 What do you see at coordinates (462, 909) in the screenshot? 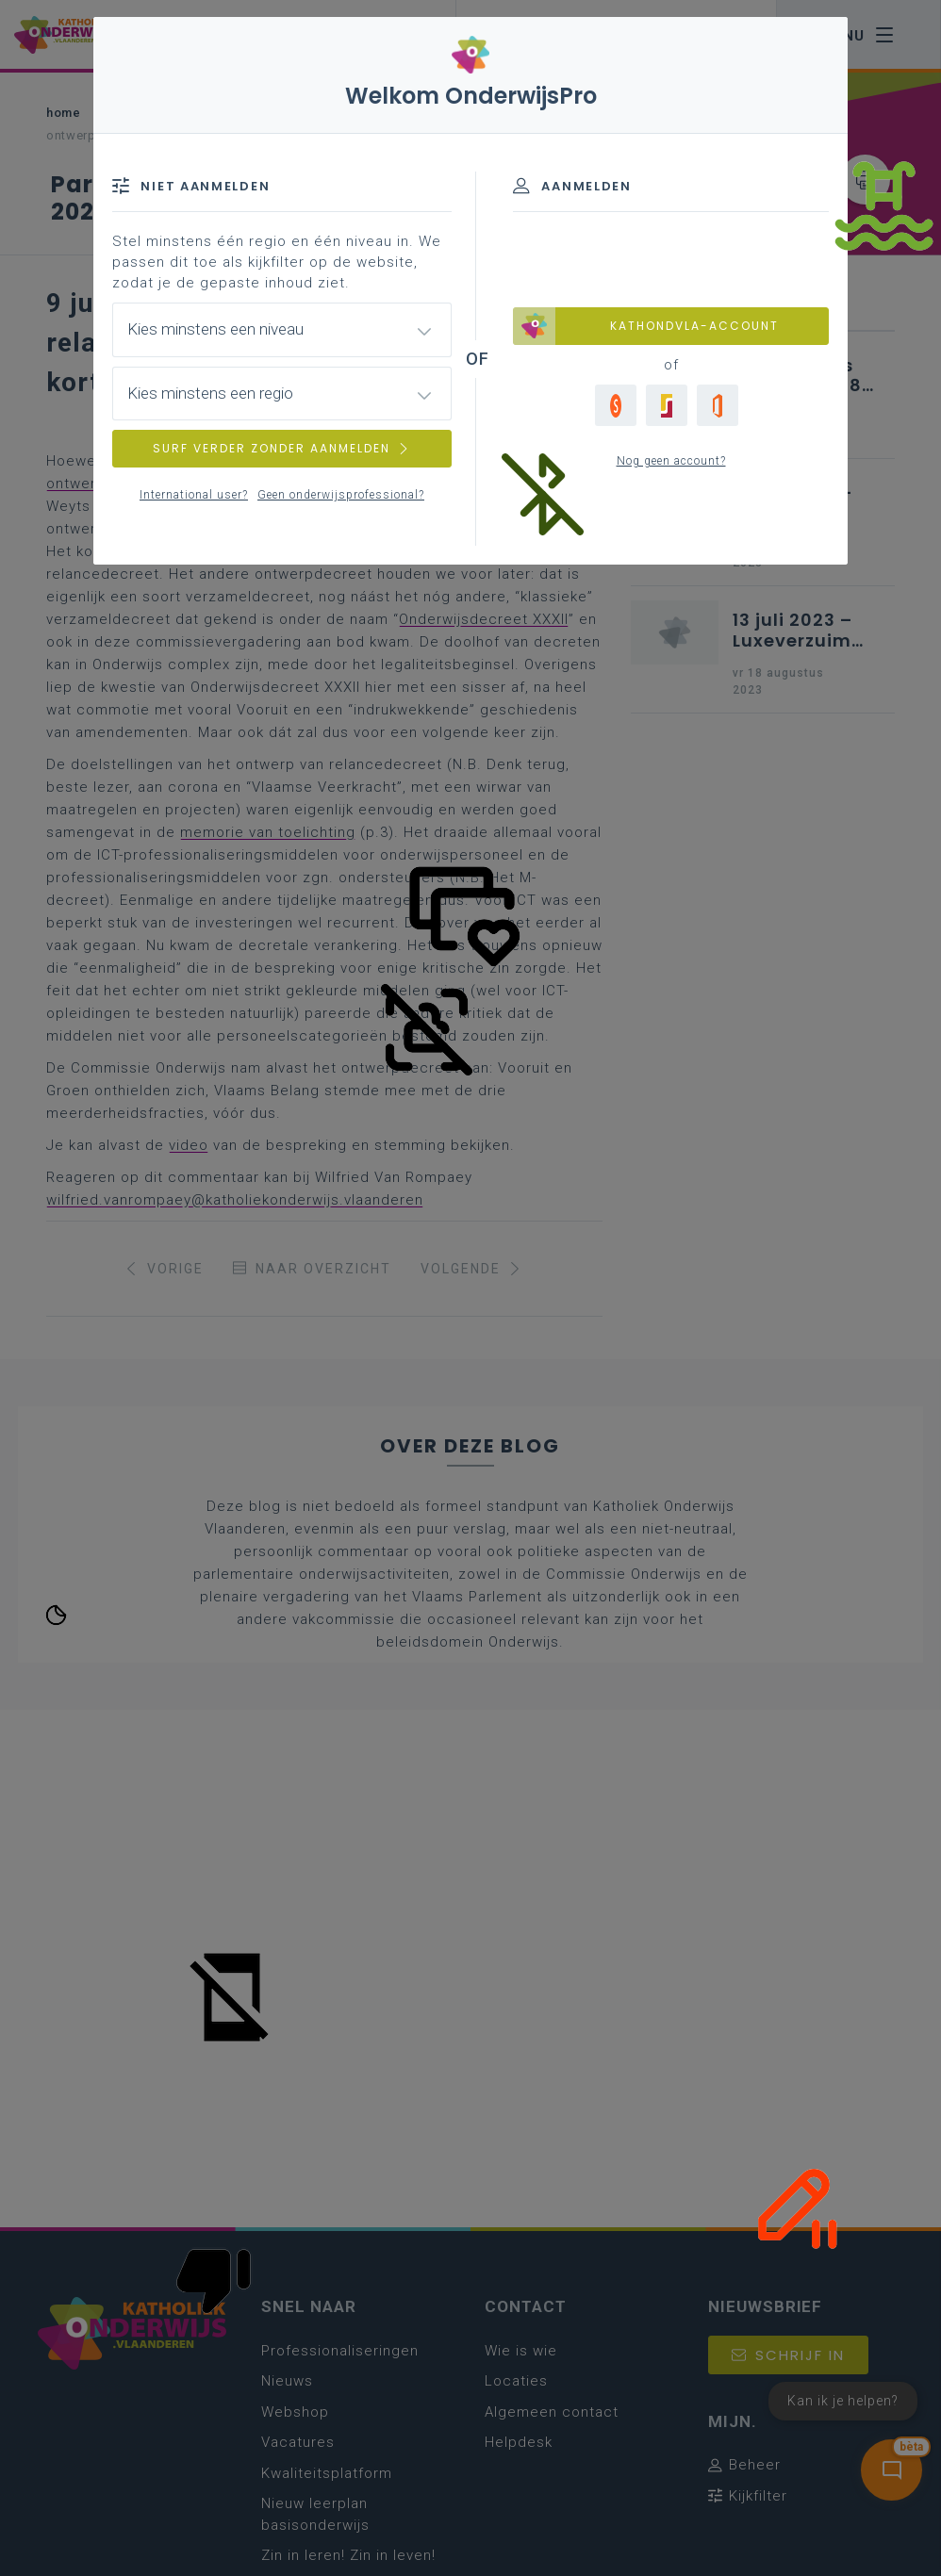
I see `donate or send money to a cause you love` at bounding box center [462, 909].